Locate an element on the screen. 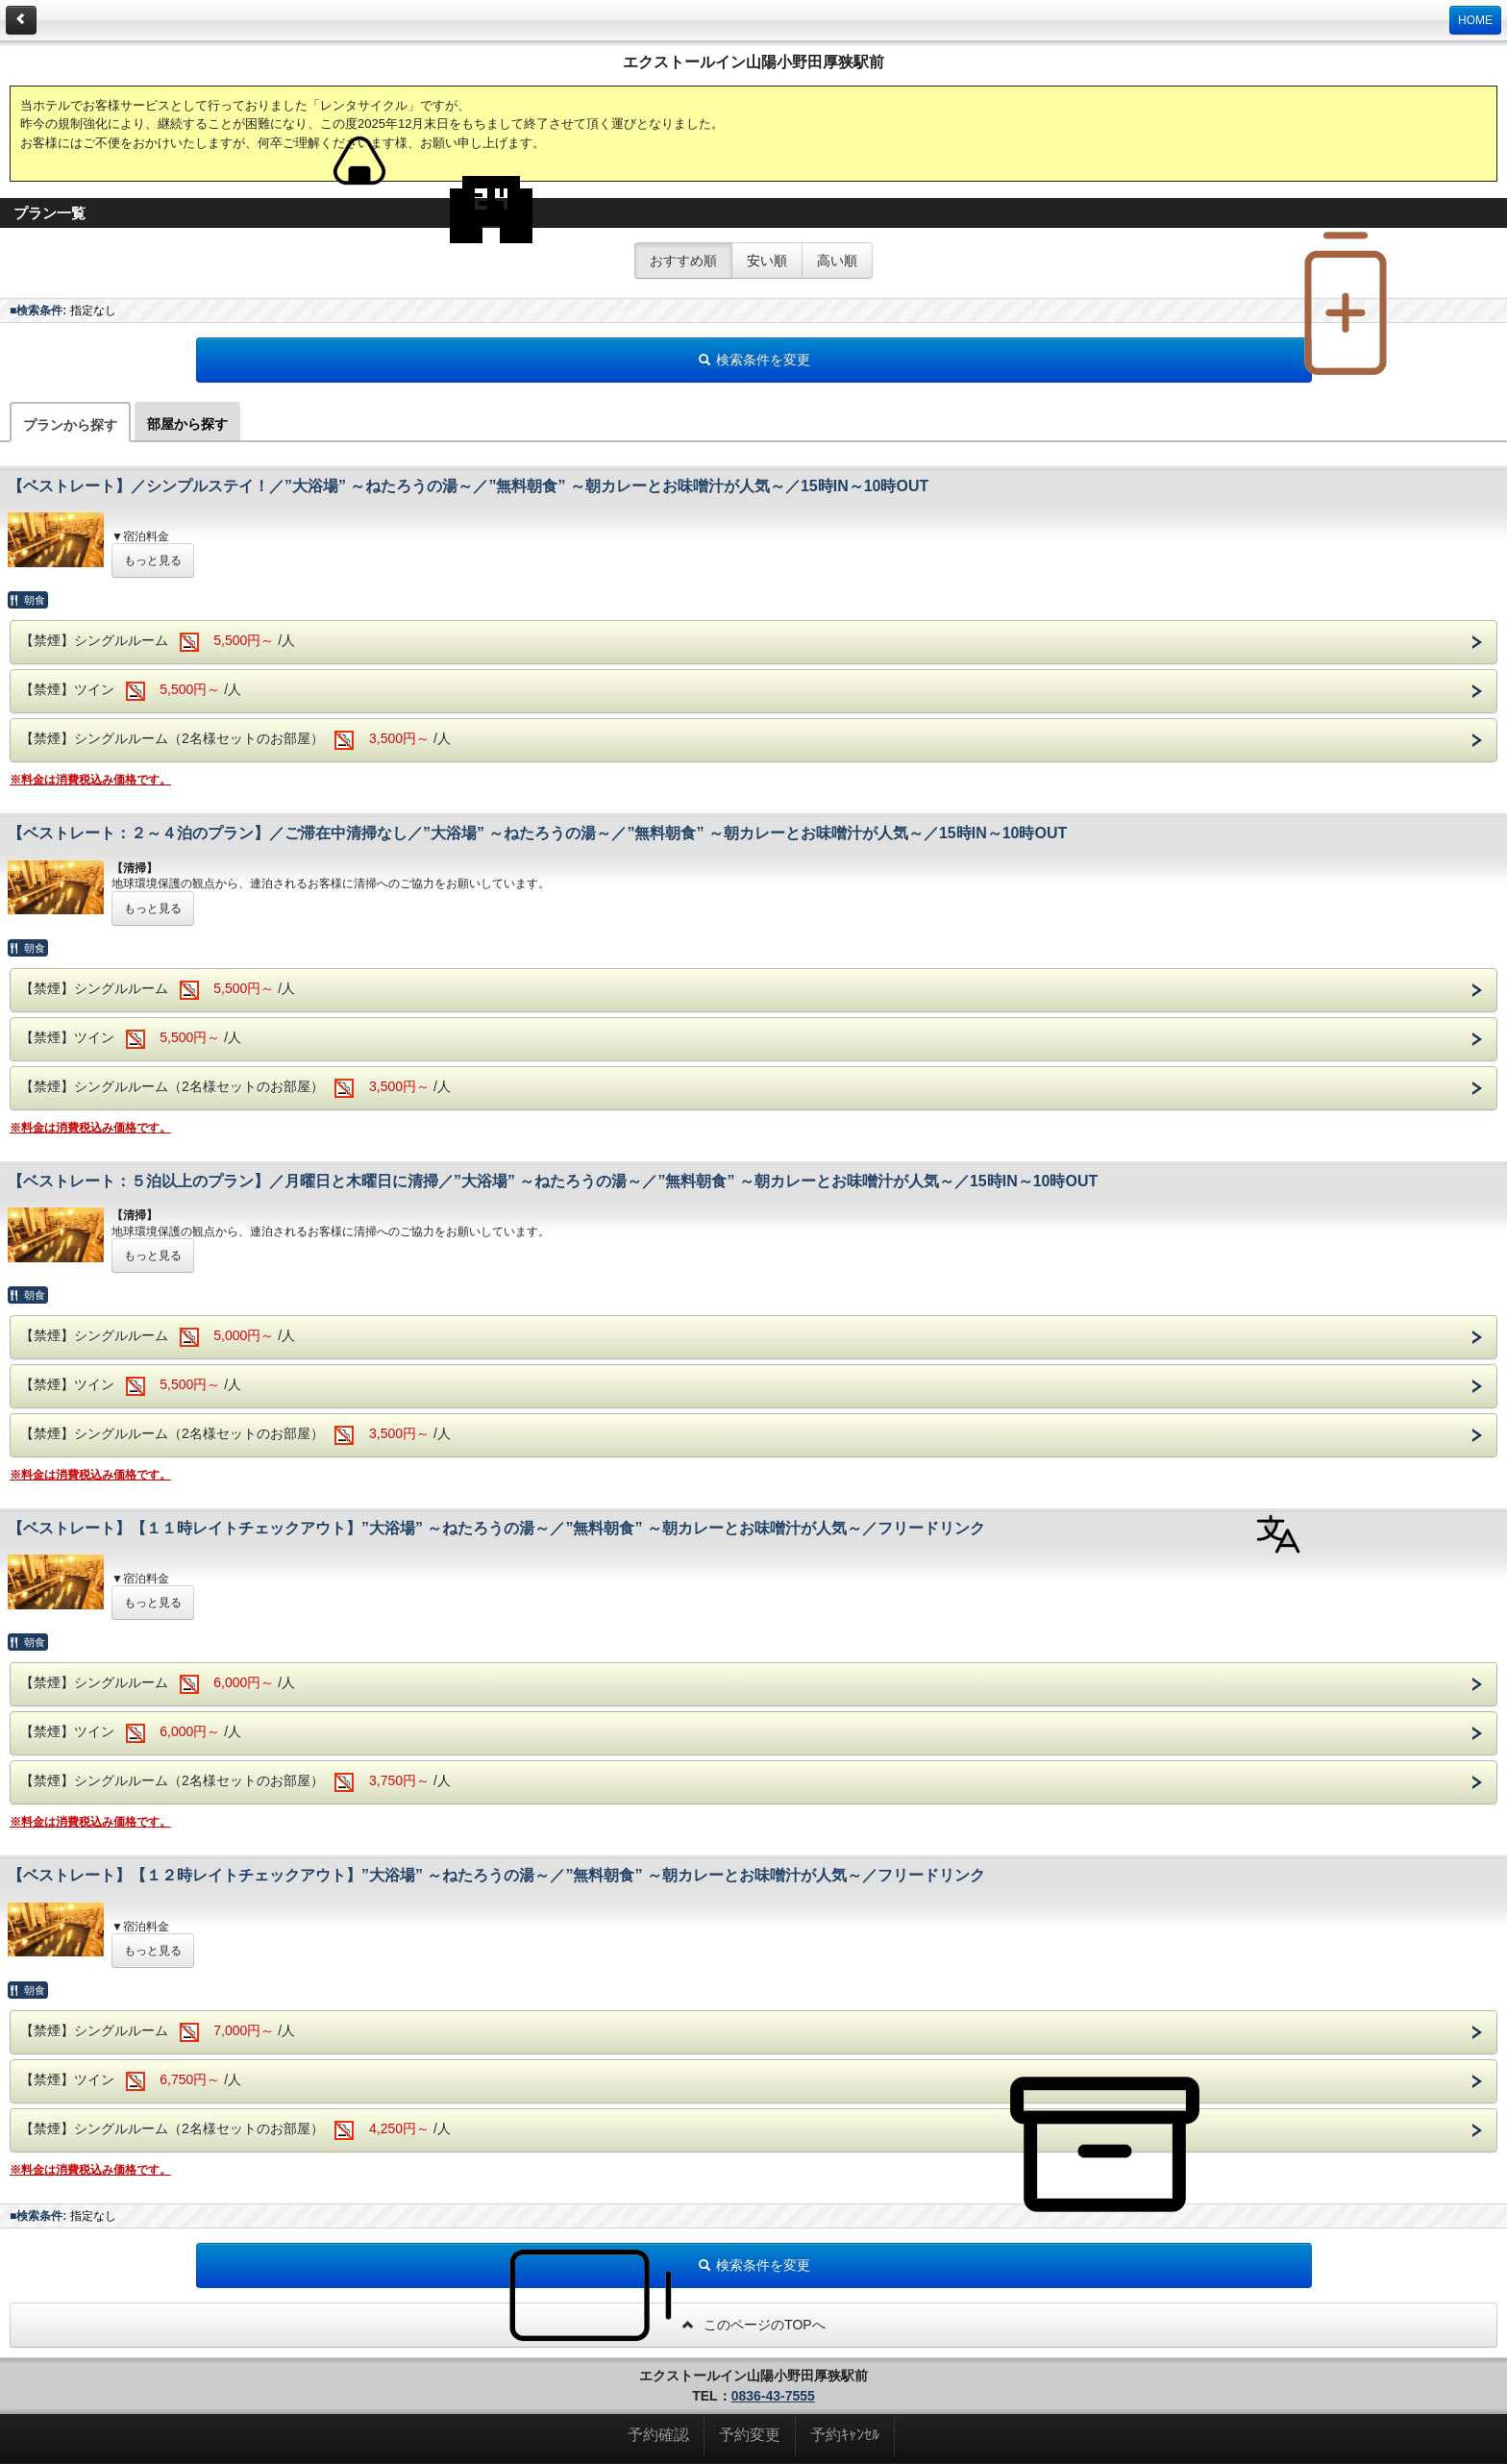 The image size is (1507, 2464). find nearby convenience stores is located at coordinates (491, 210).